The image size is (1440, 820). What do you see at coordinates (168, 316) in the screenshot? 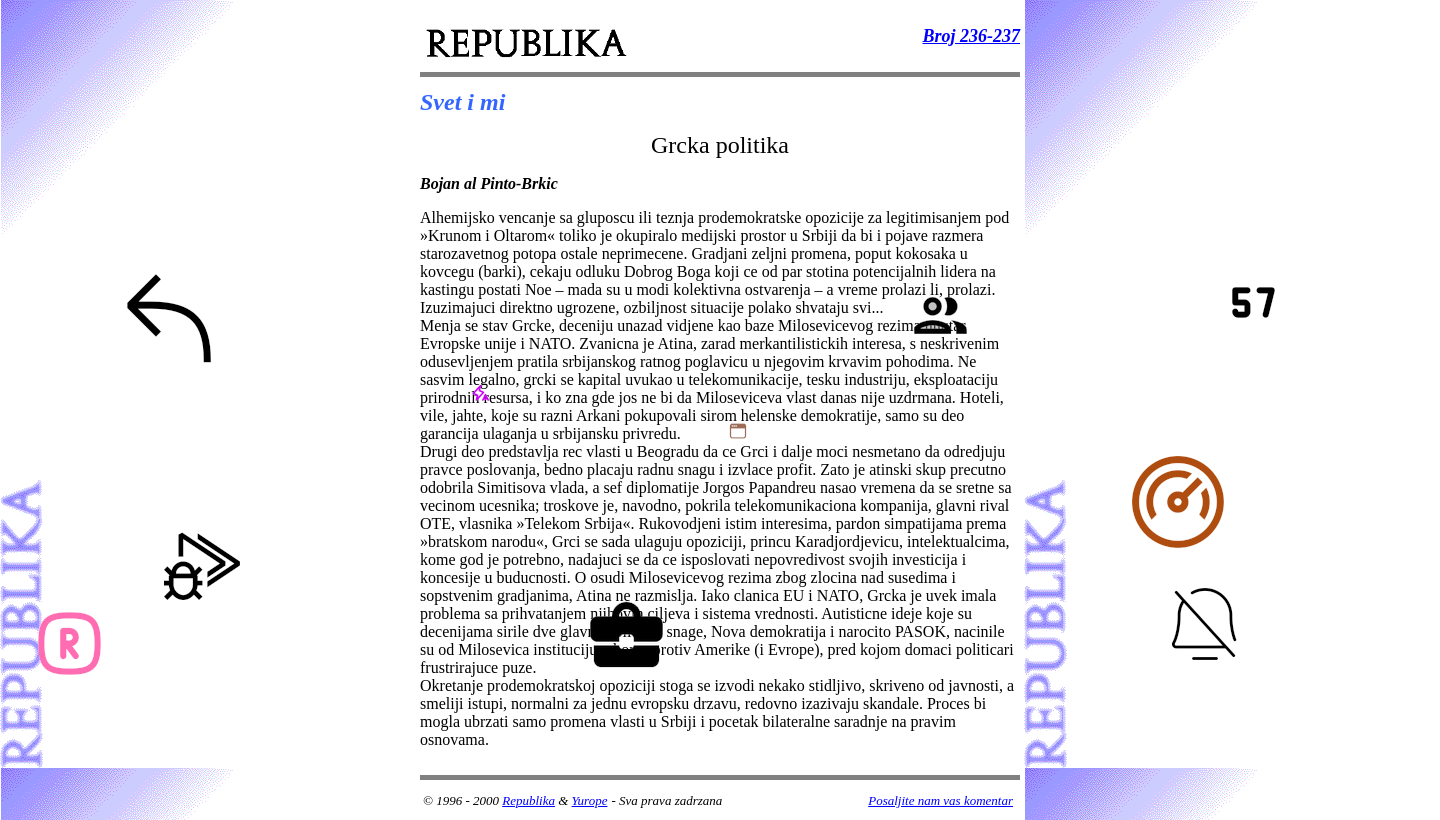
I see `reply to a message or comment` at bounding box center [168, 316].